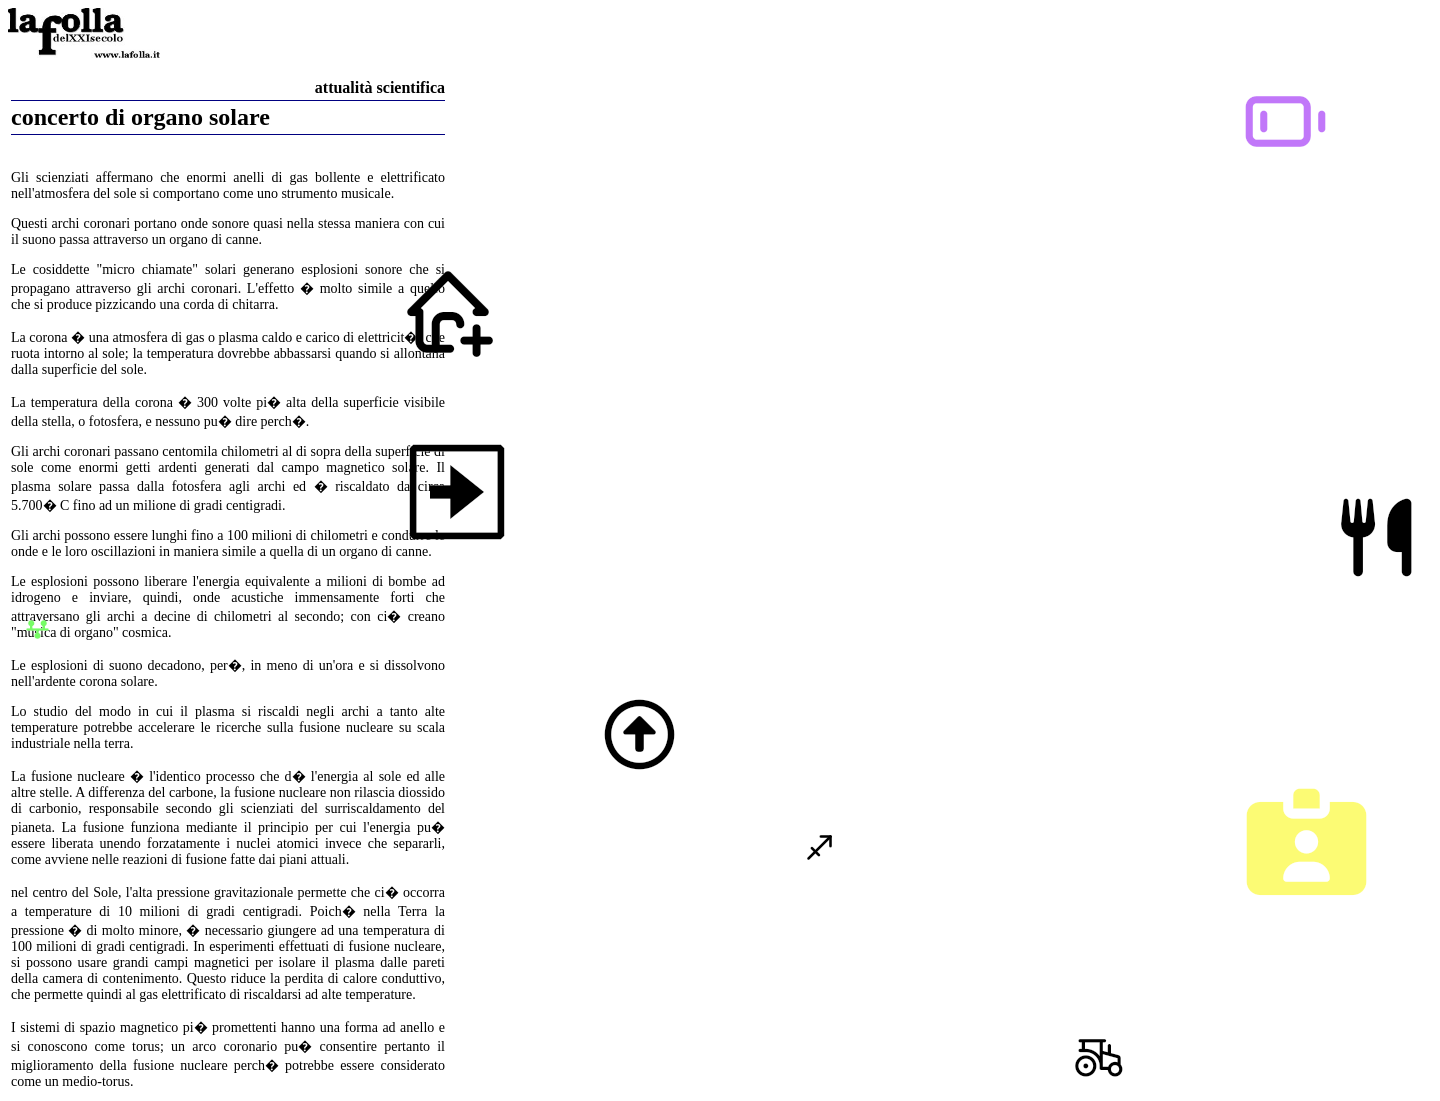 The image size is (1440, 1101). I want to click on indicates low battery level, so click(1285, 121).